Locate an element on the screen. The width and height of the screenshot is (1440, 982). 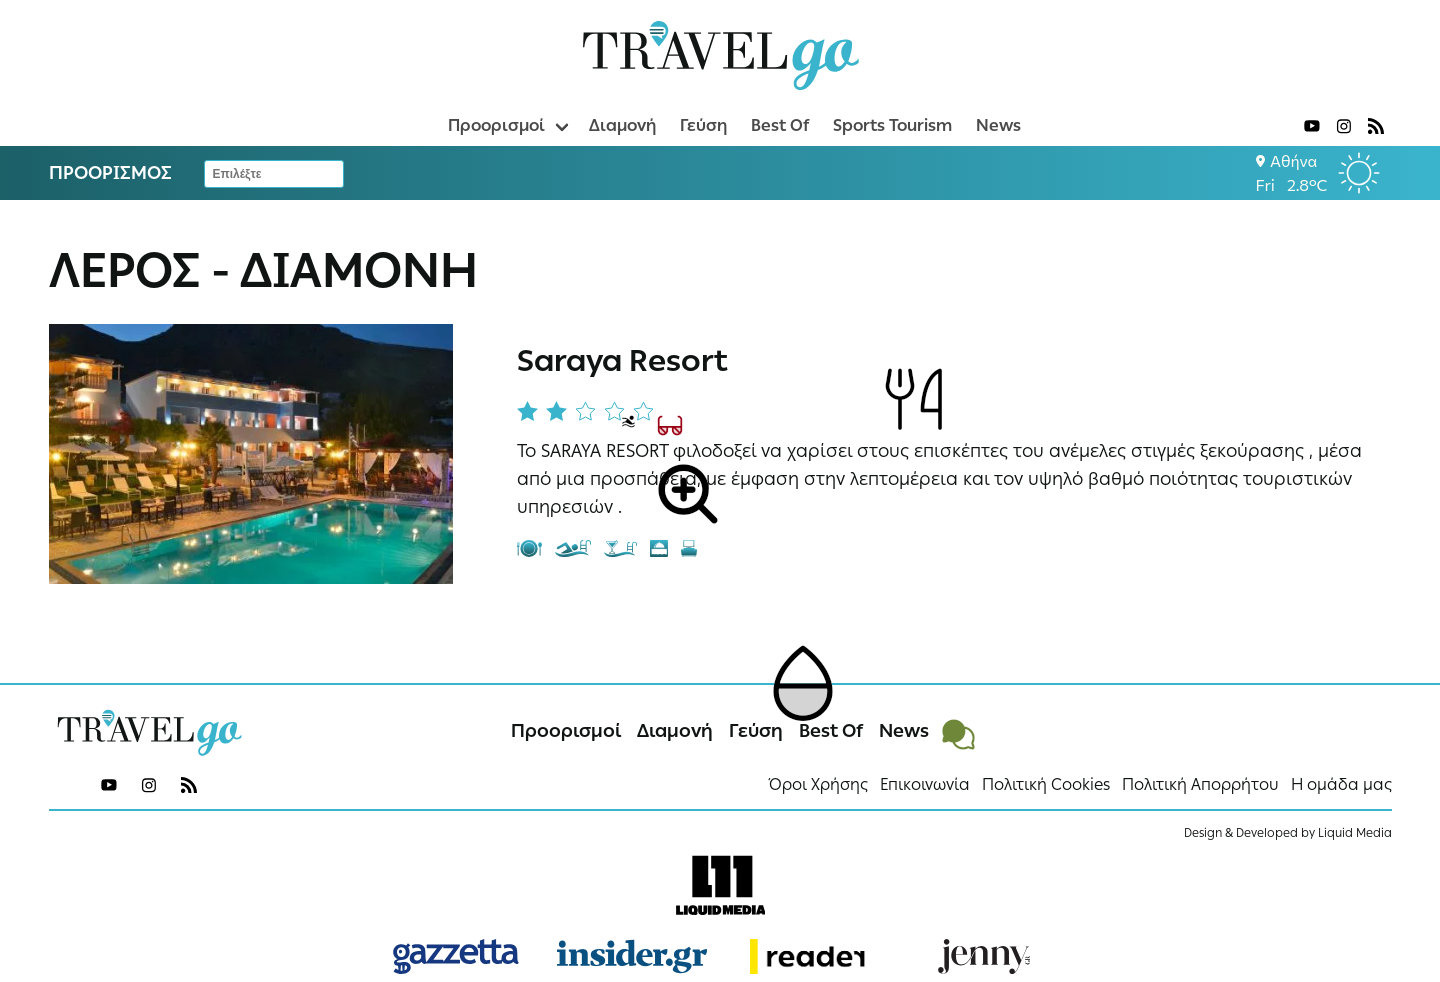
open chat or messaging is located at coordinates (958, 734).